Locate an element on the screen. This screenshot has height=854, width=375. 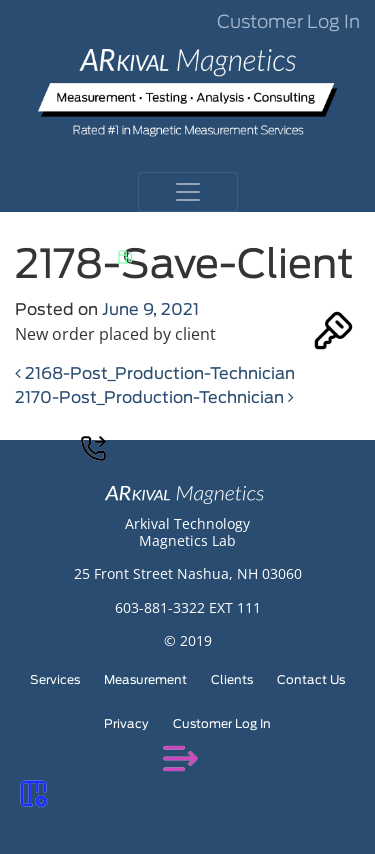
access security or authentication settings is located at coordinates (333, 330).